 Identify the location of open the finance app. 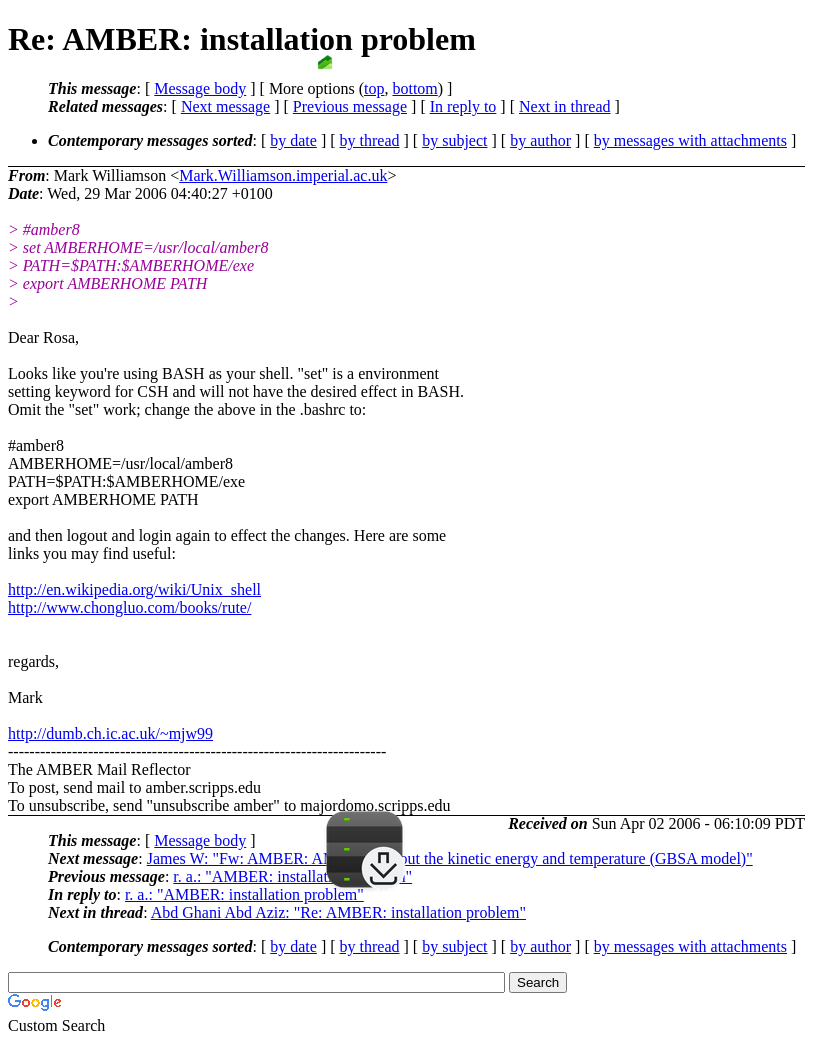
(325, 62).